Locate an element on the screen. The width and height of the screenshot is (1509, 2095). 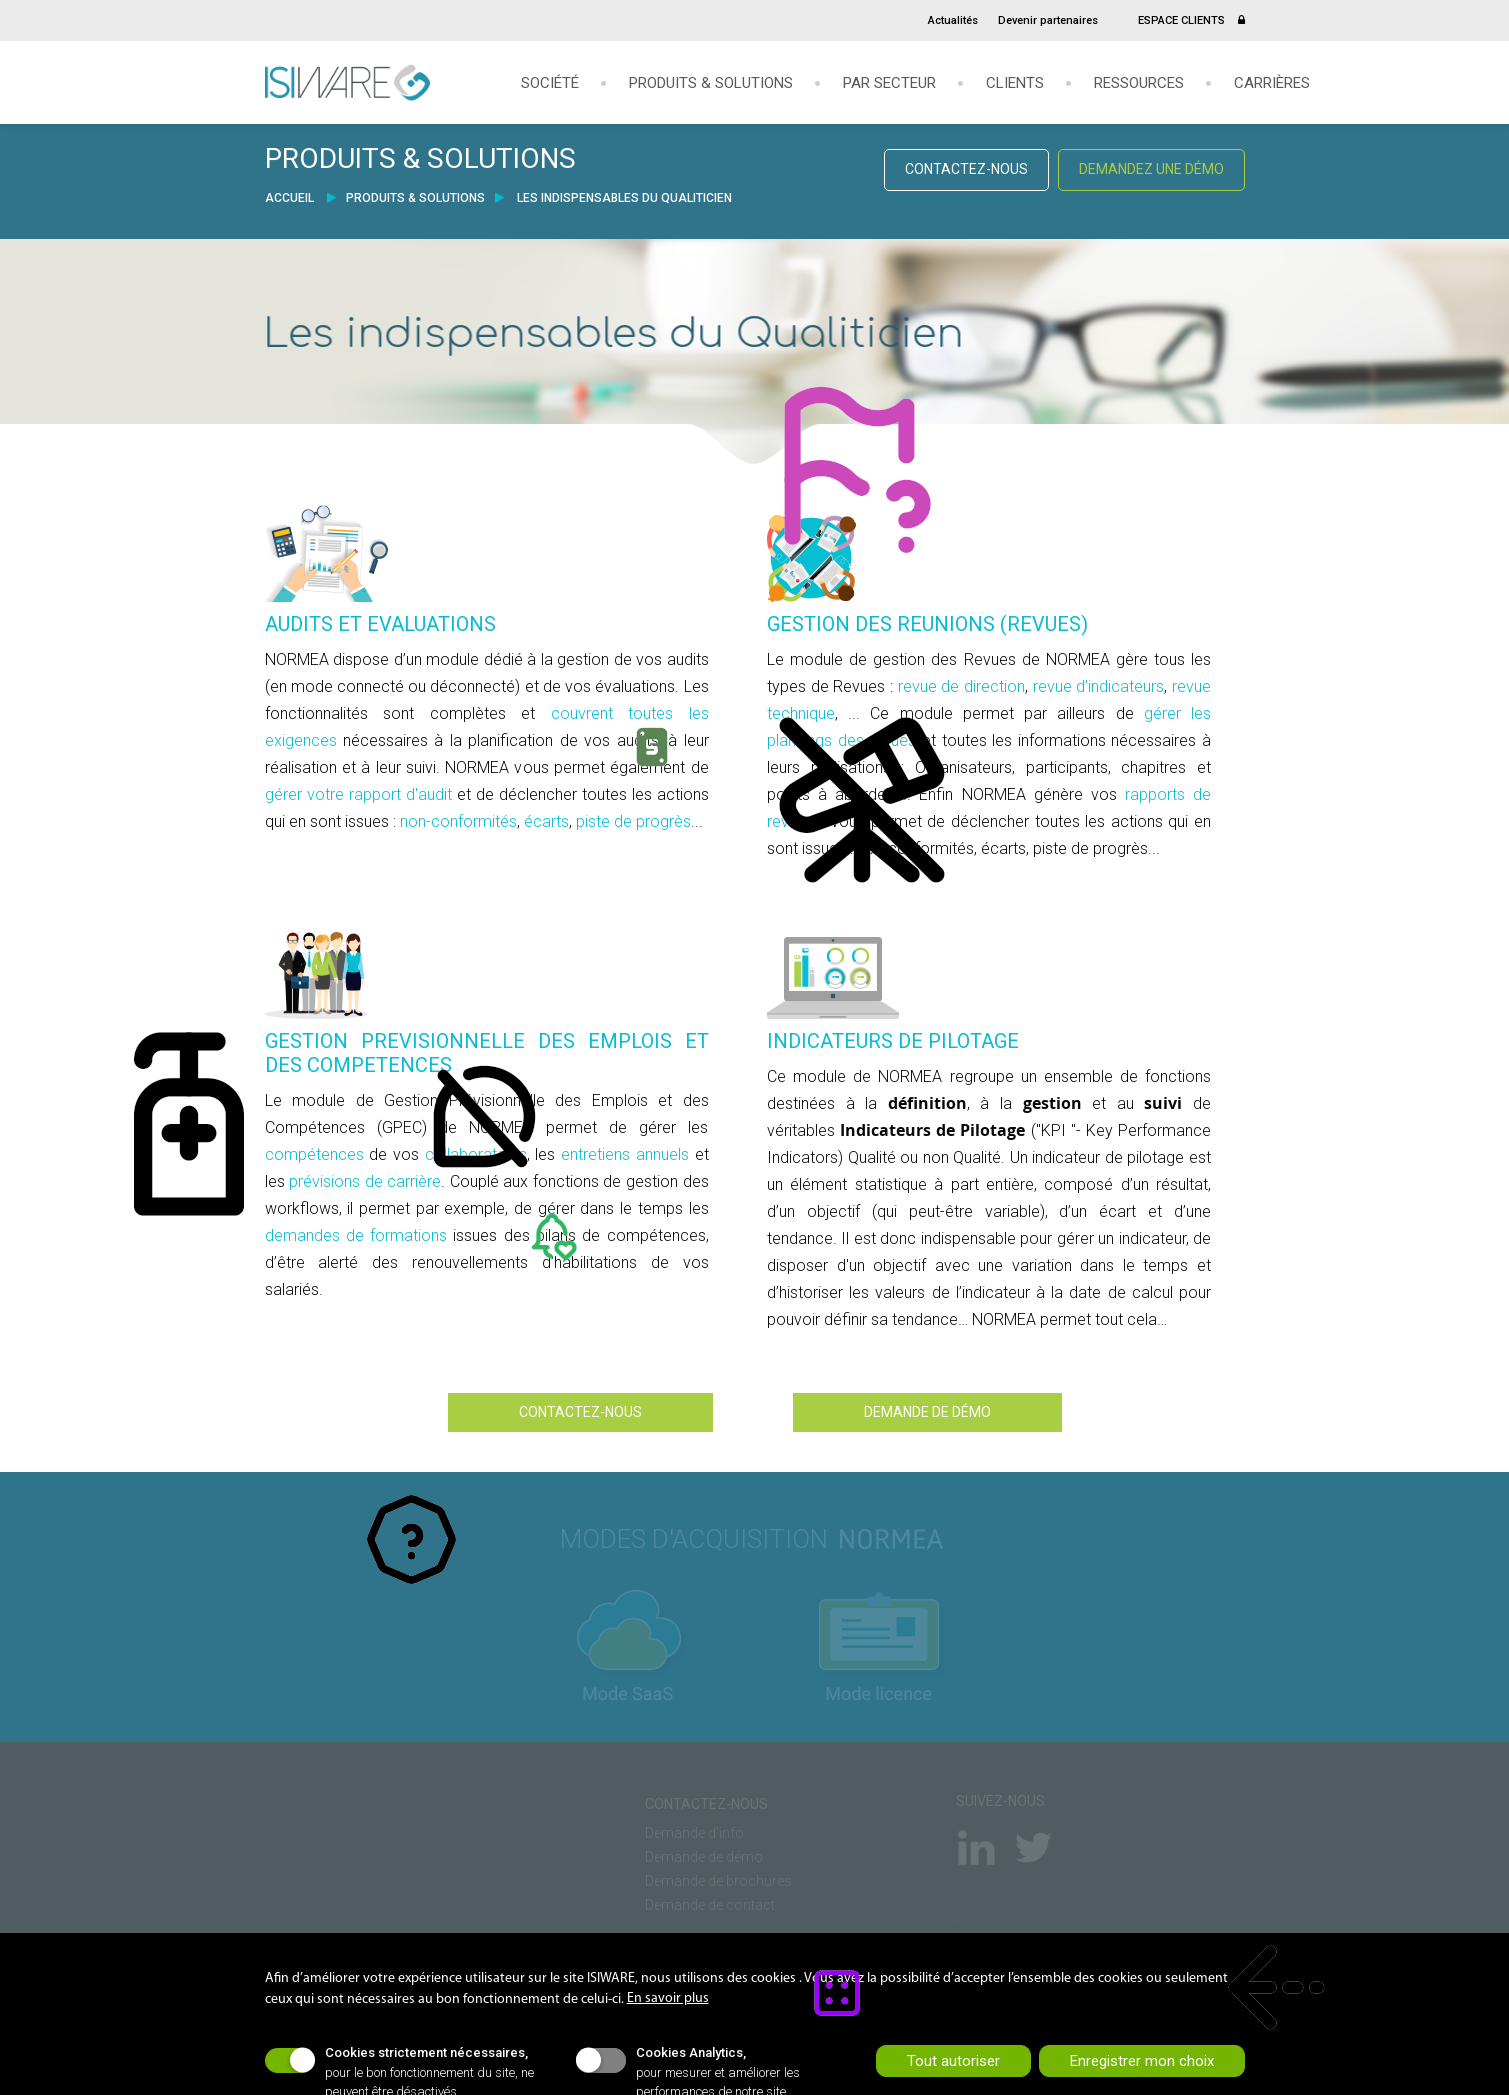
go back with unsaved progress is located at coordinates (1276, 1987).